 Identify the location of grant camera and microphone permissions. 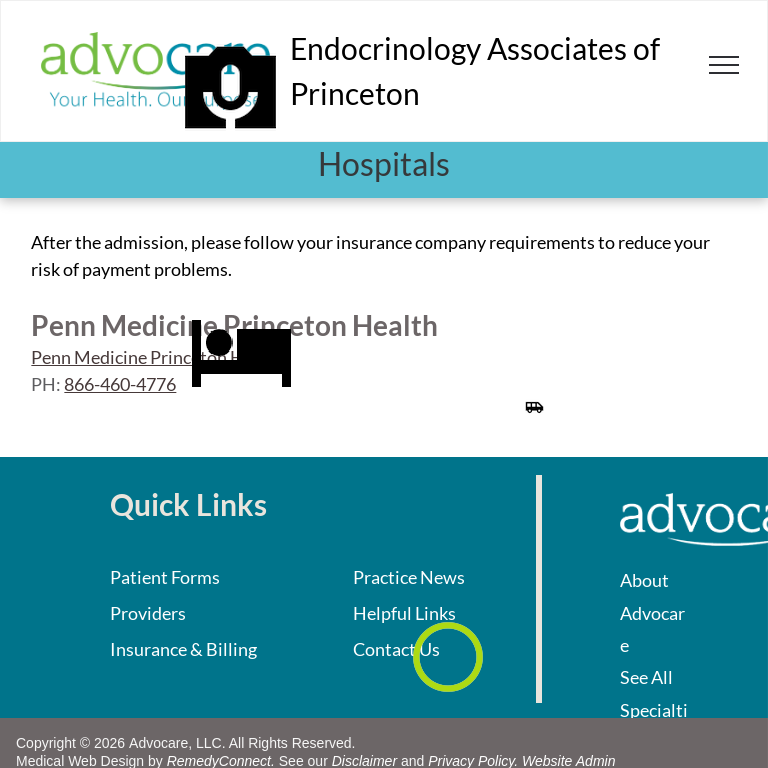
(230, 87).